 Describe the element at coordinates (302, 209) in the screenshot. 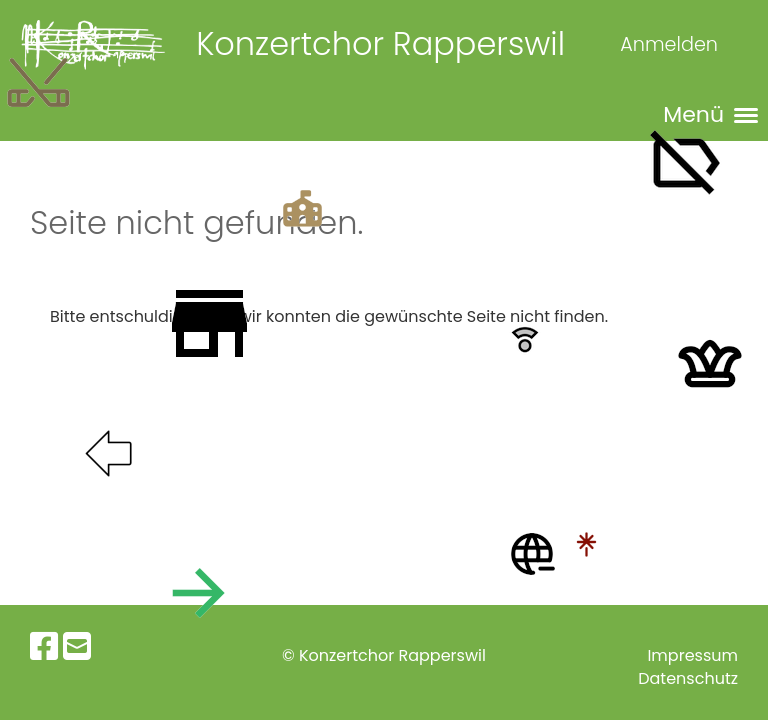

I see `navigate to school or educational institution` at that location.